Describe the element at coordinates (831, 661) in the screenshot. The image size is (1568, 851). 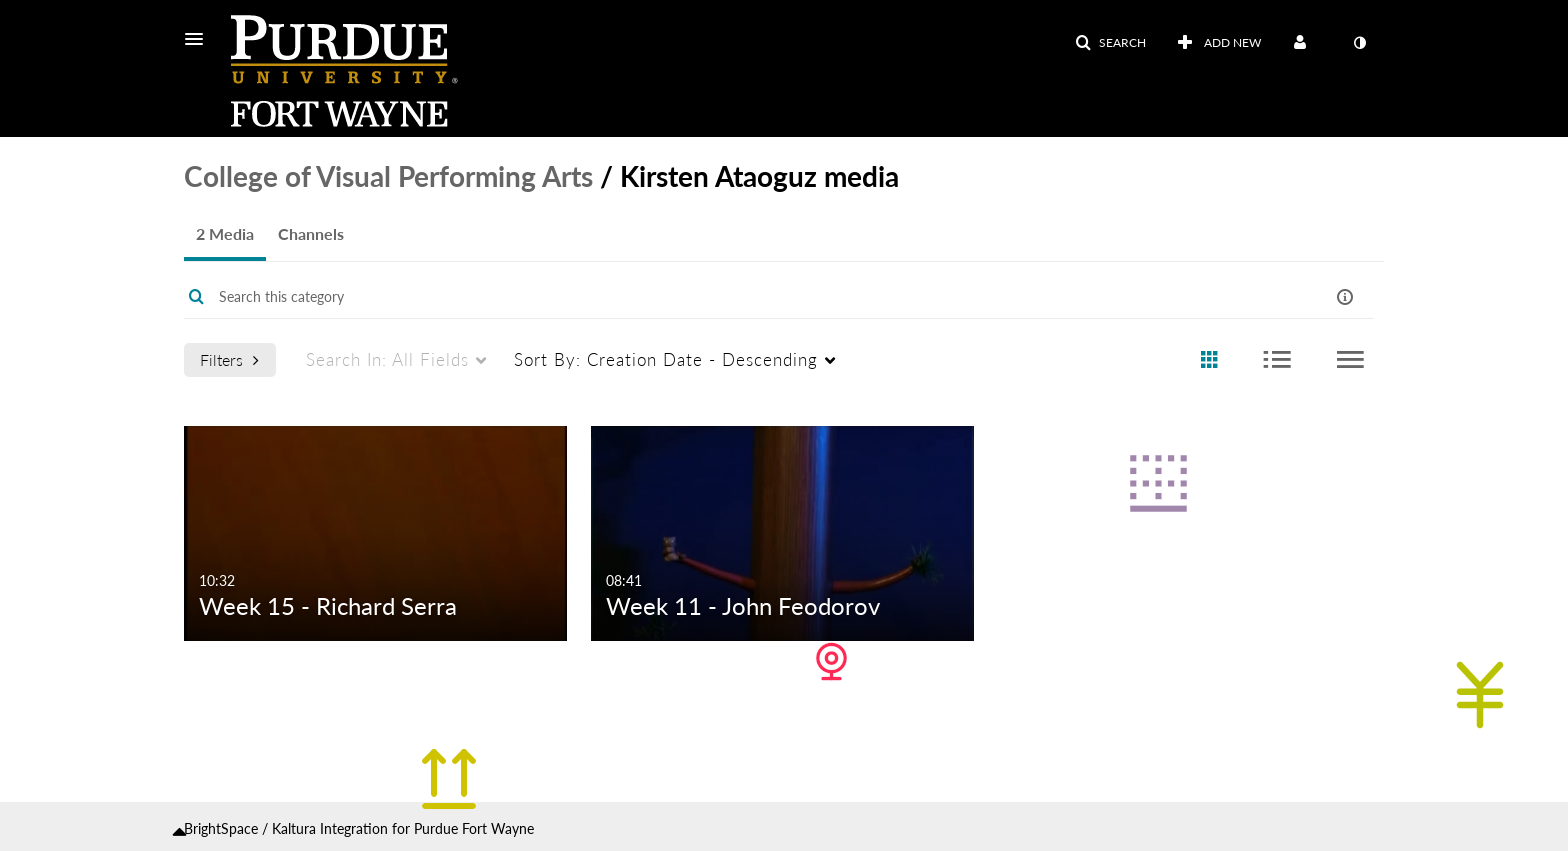
I see `access webcam or camera settings` at that location.